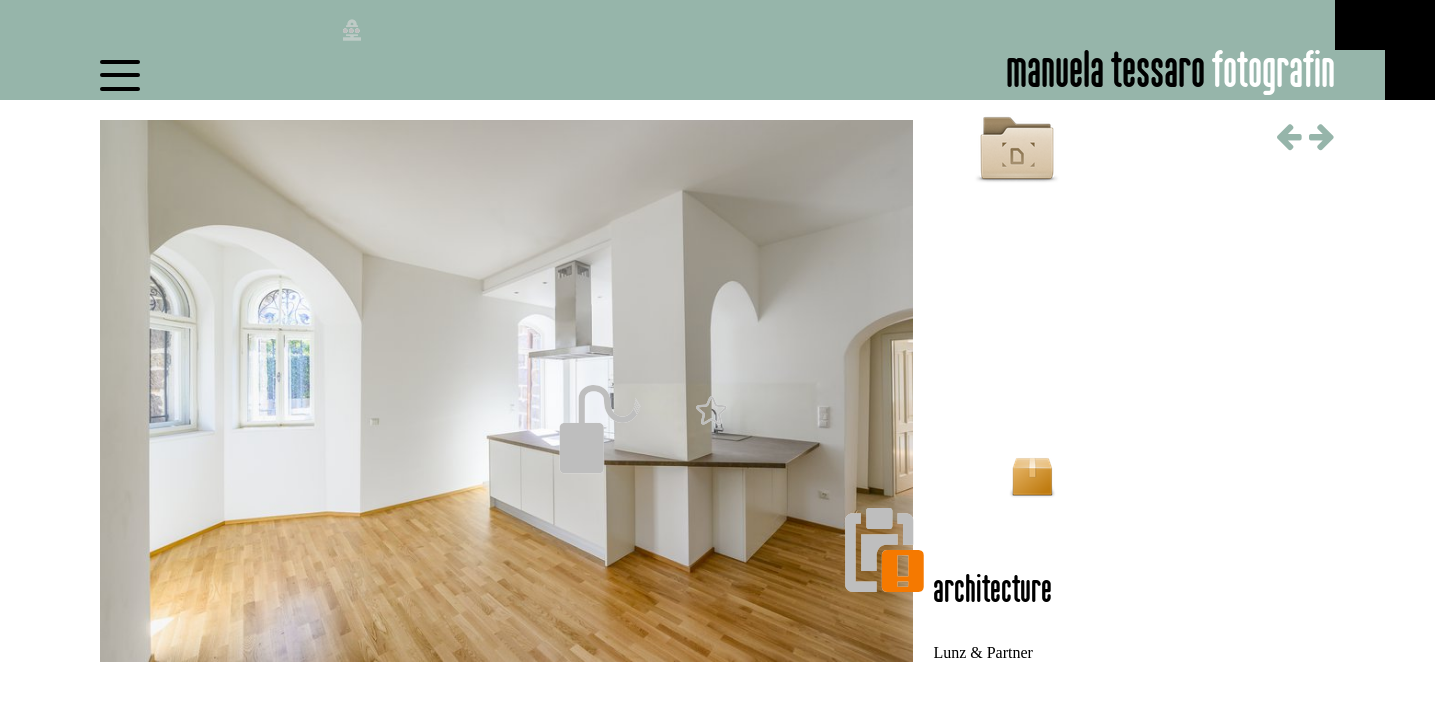 This screenshot has height=720, width=1435. I want to click on item is not marked as a favorite, so click(711, 411).